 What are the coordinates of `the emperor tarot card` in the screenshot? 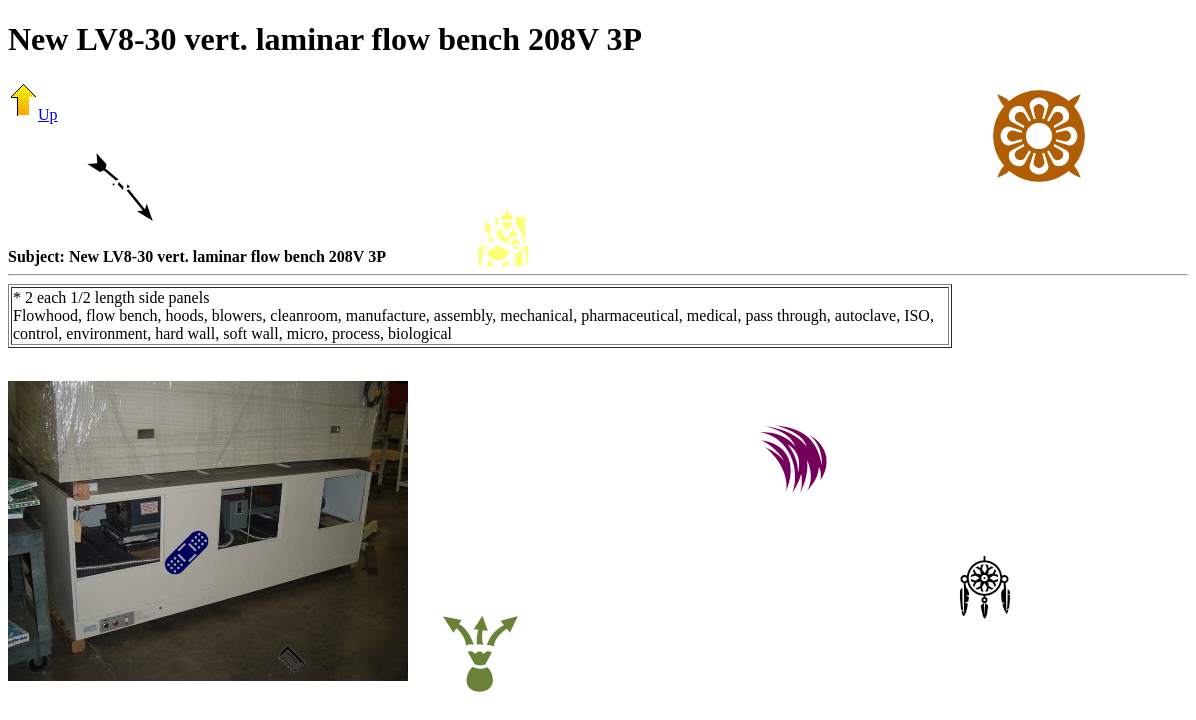 It's located at (503, 238).